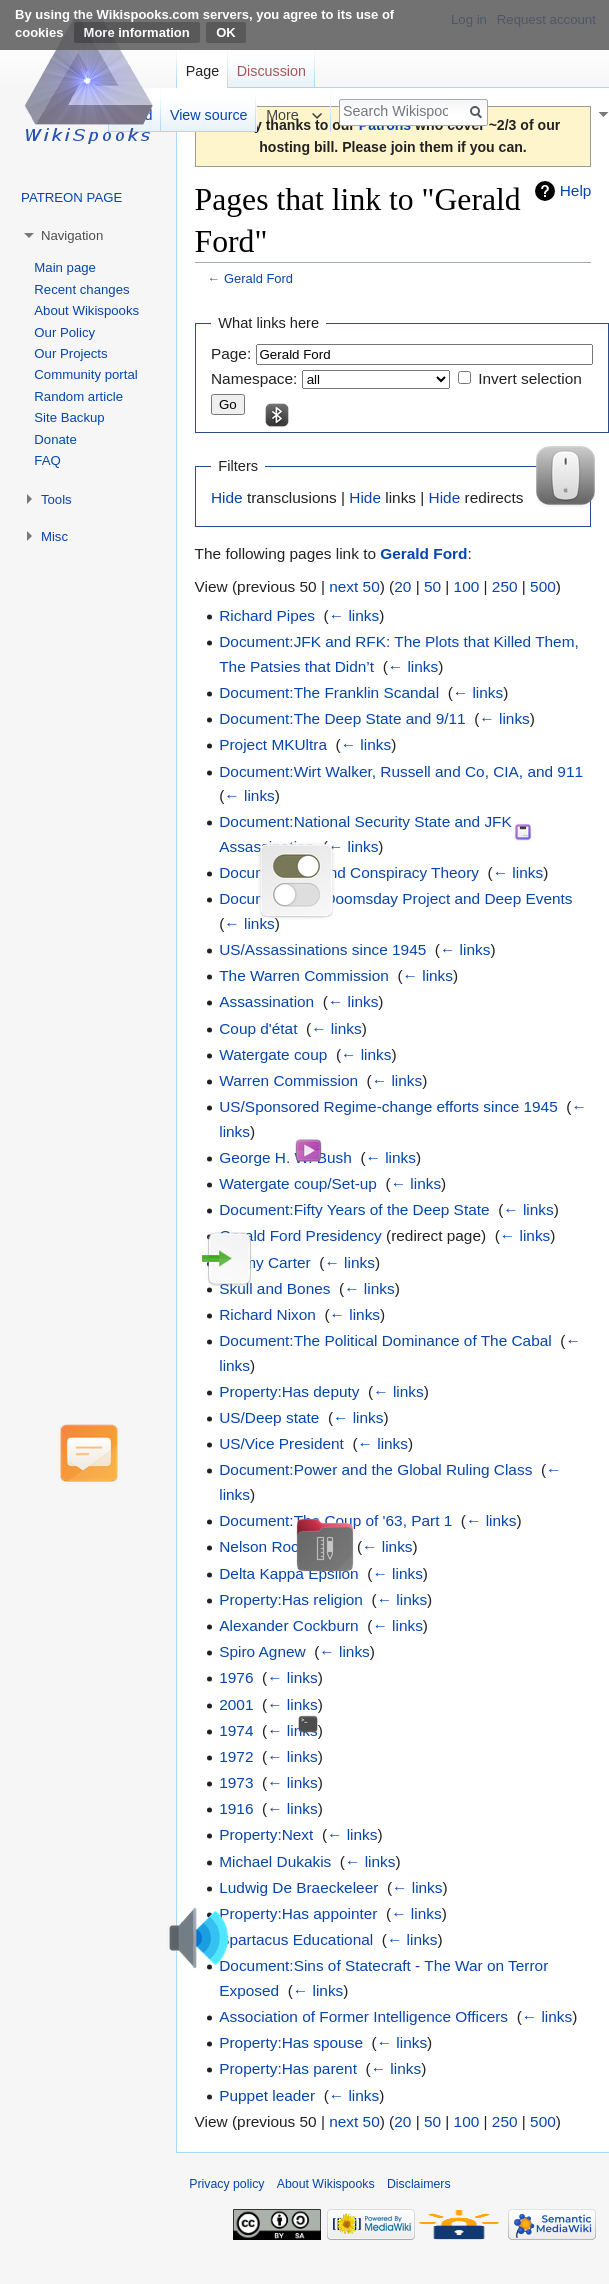 Image resolution: width=609 pixels, height=2284 pixels. I want to click on open the terminal application, so click(308, 1724).